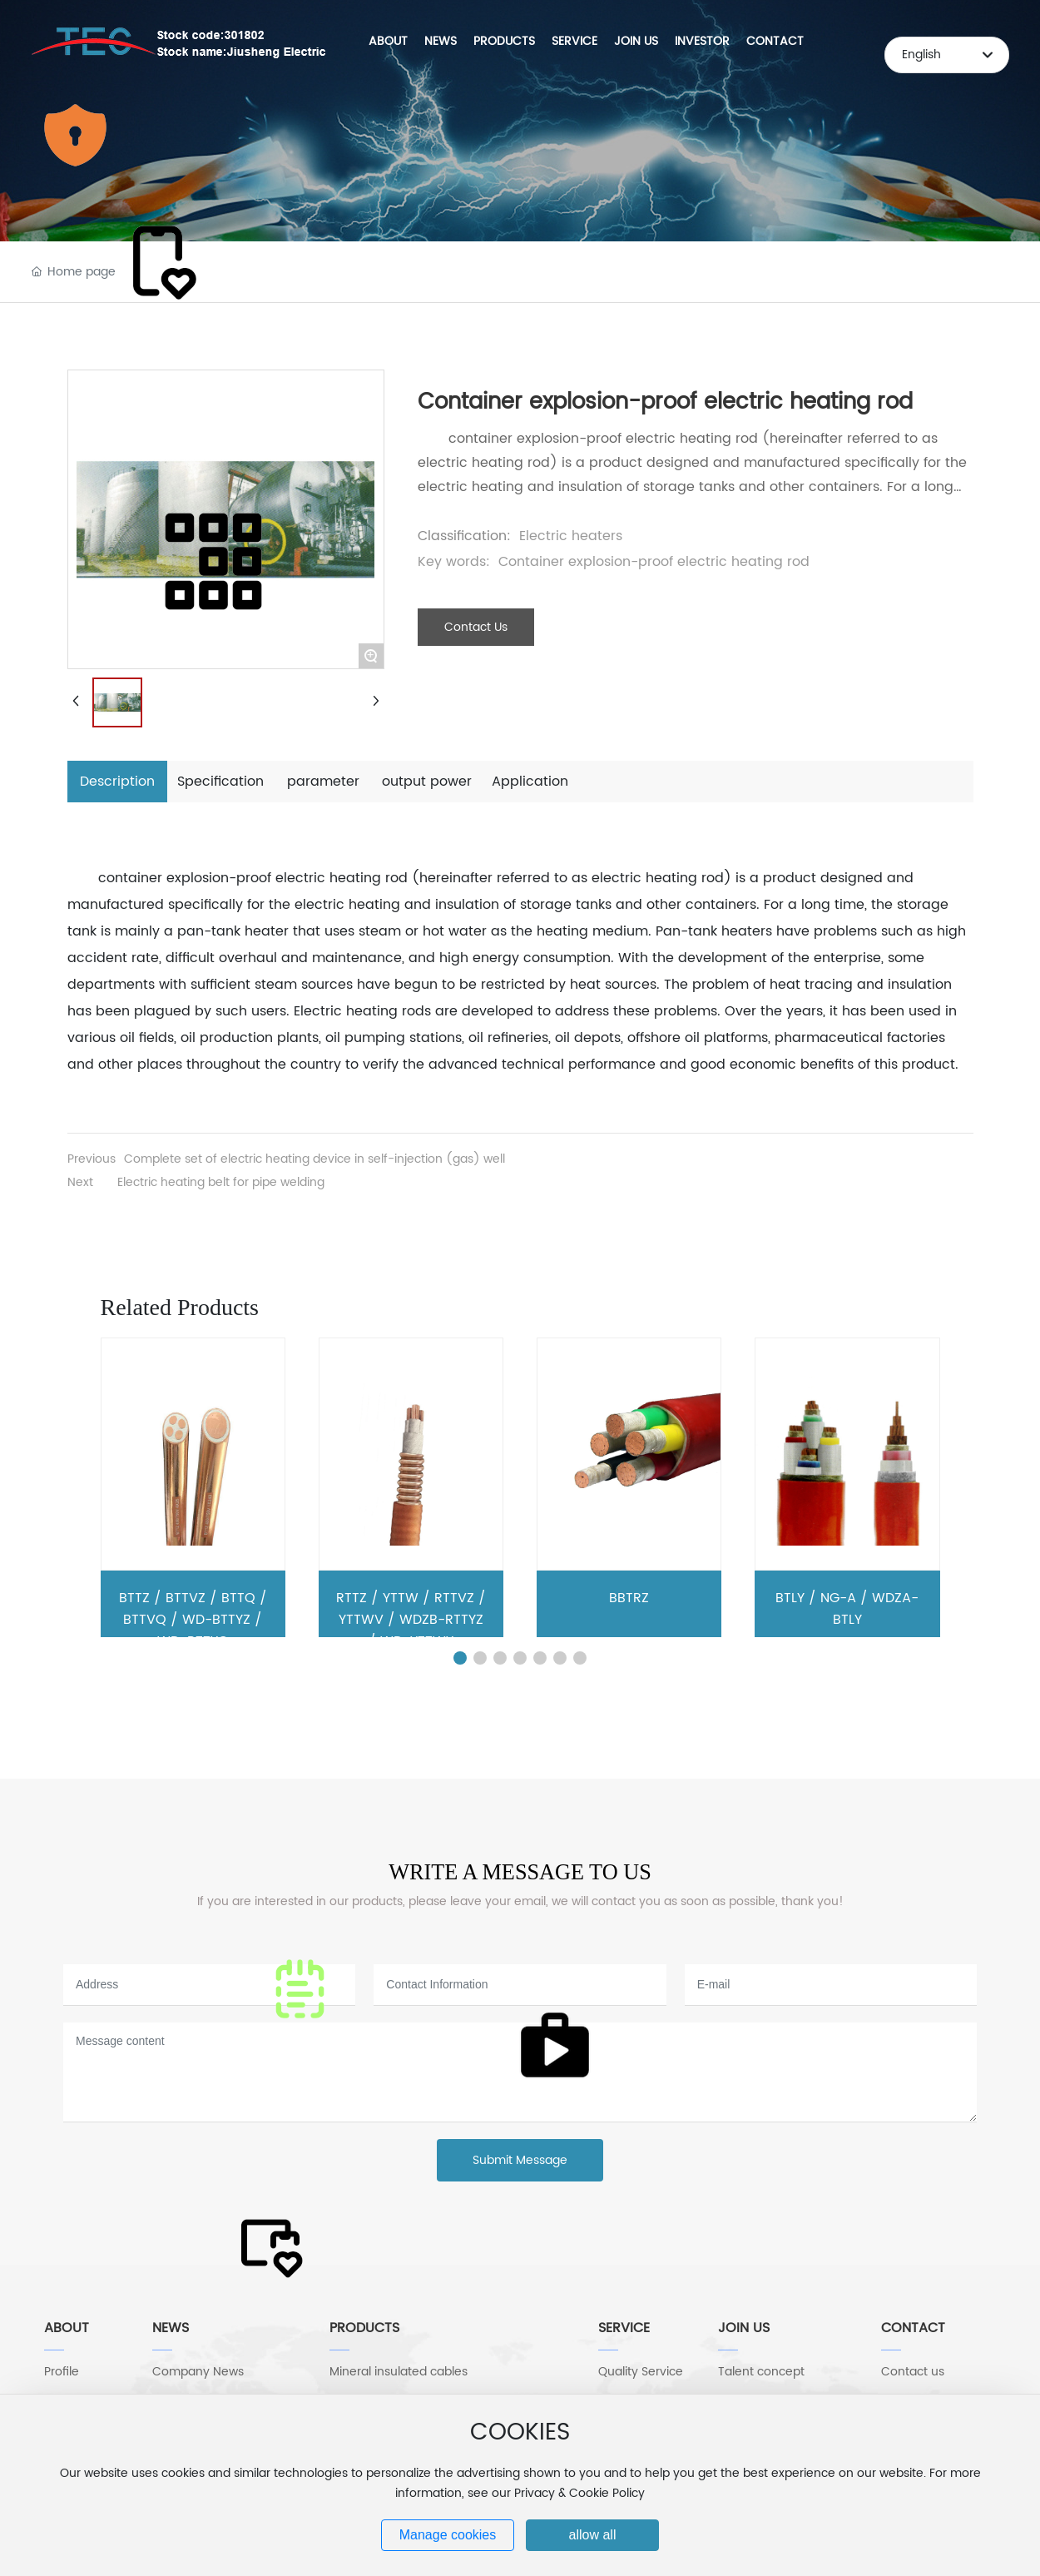 This screenshot has height=2576, width=1040. What do you see at coordinates (157, 261) in the screenshot?
I see `add device to favorites` at bounding box center [157, 261].